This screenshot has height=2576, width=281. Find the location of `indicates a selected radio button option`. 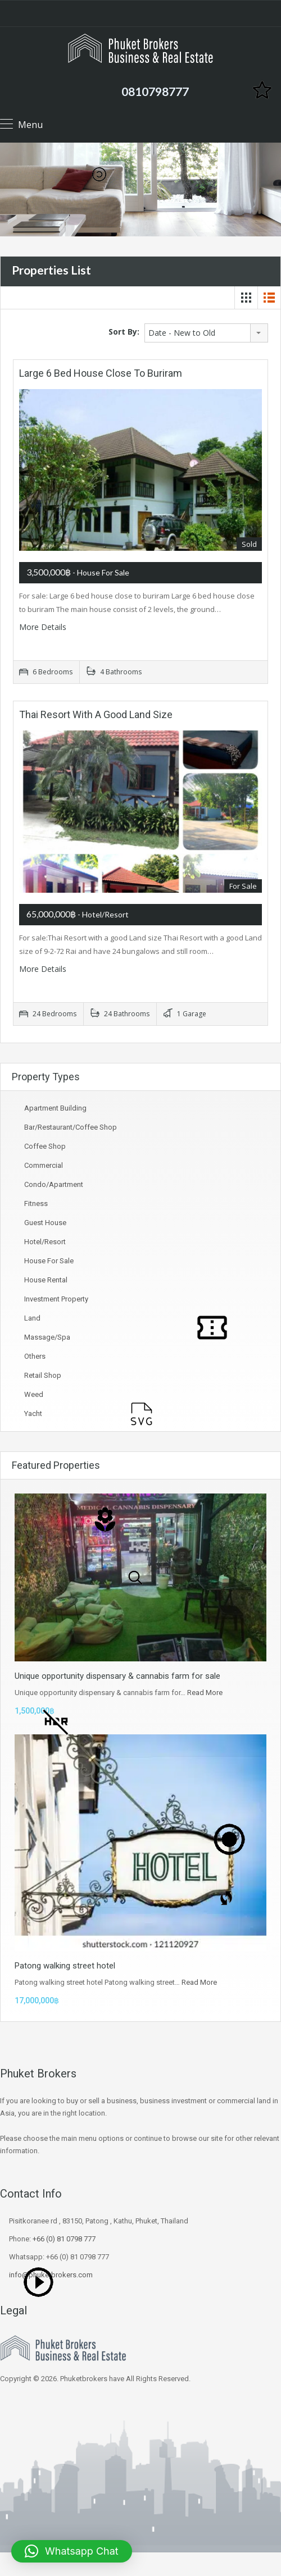

indicates a selected radio button option is located at coordinates (229, 1839).